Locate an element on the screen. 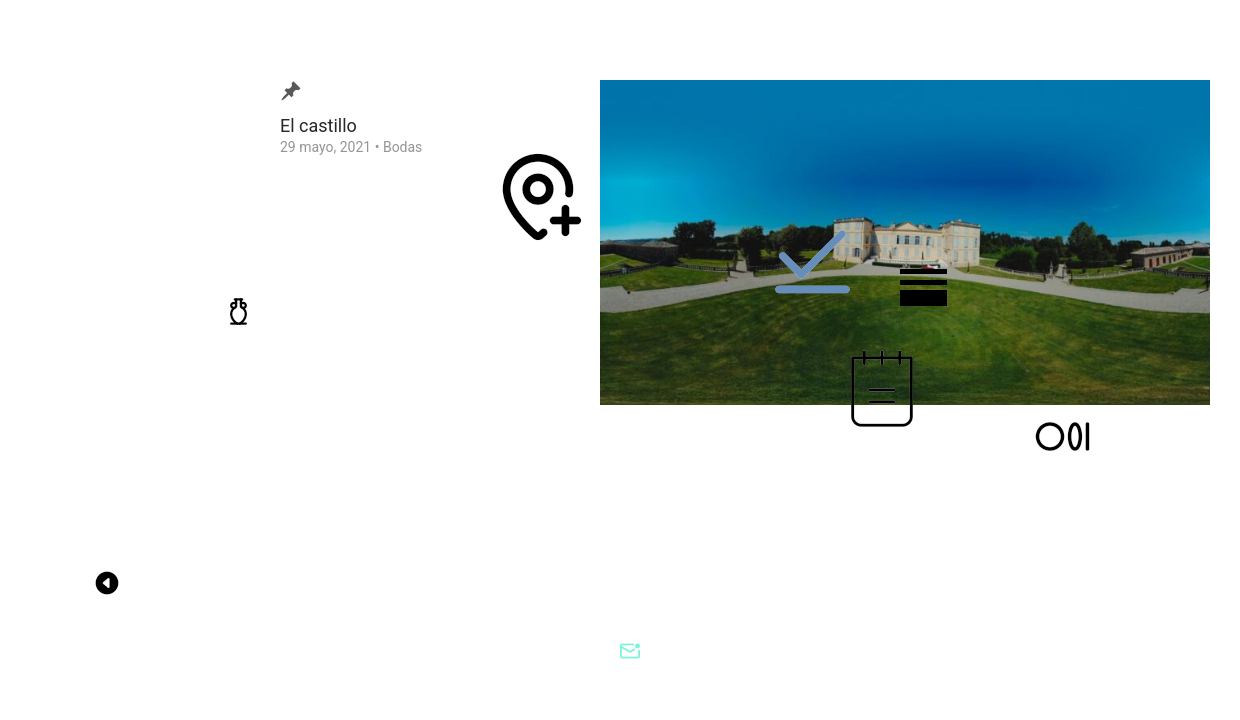 The height and width of the screenshot is (720, 1240). browse historical or ancient artifacts is located at coordinates (238, 311).